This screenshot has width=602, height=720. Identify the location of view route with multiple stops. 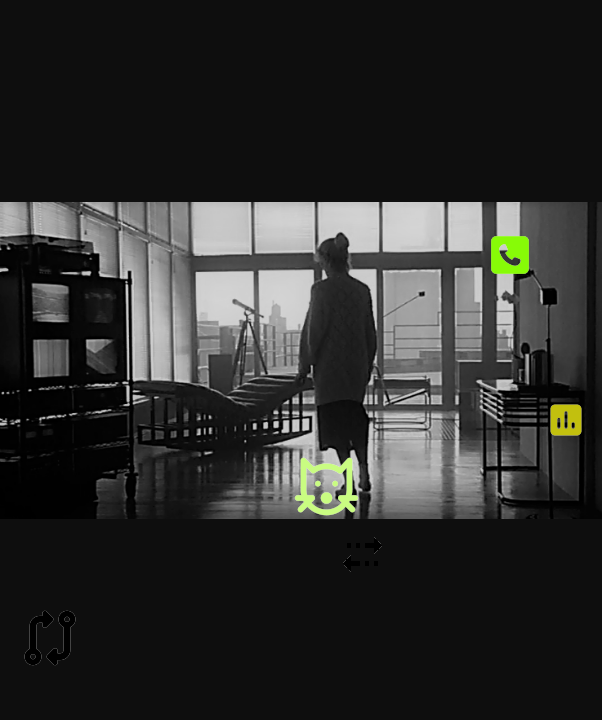
(362, 554).